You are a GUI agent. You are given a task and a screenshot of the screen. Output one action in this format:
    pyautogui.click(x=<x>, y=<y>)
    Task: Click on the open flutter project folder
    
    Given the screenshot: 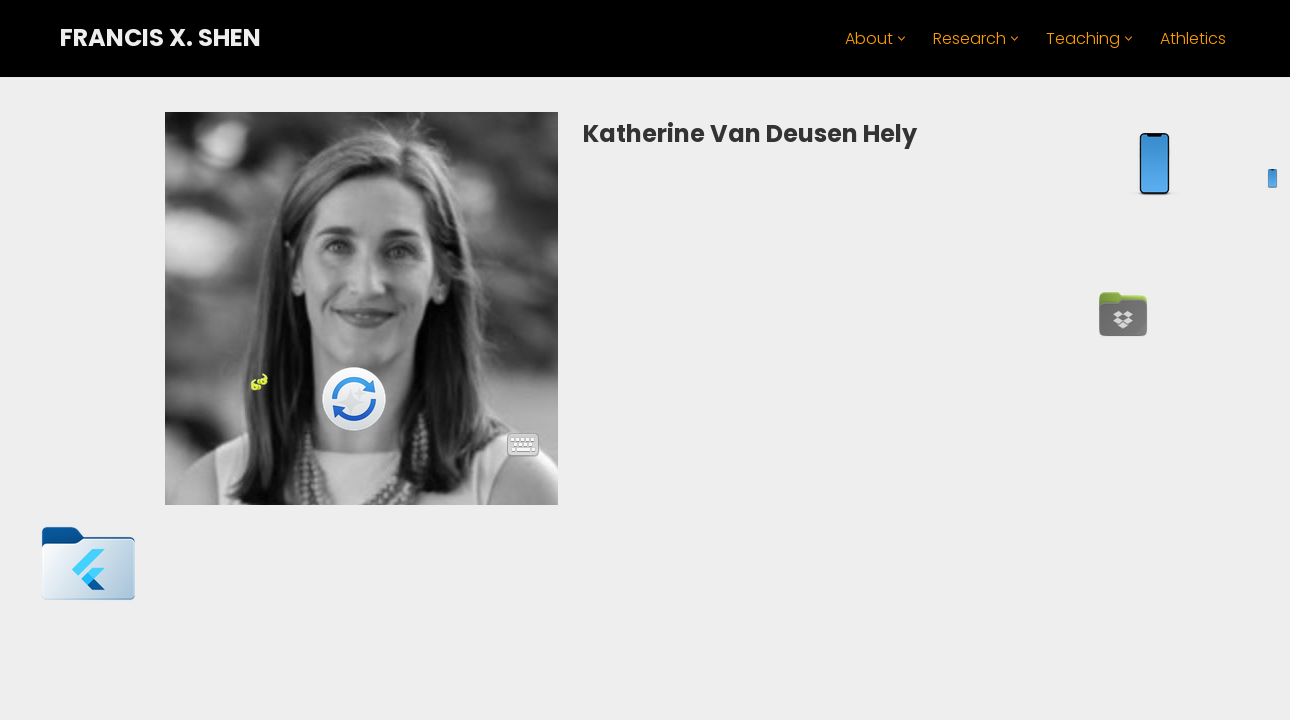 What is the action you would take?
    pyautogui.click(x=88, y=566)
    